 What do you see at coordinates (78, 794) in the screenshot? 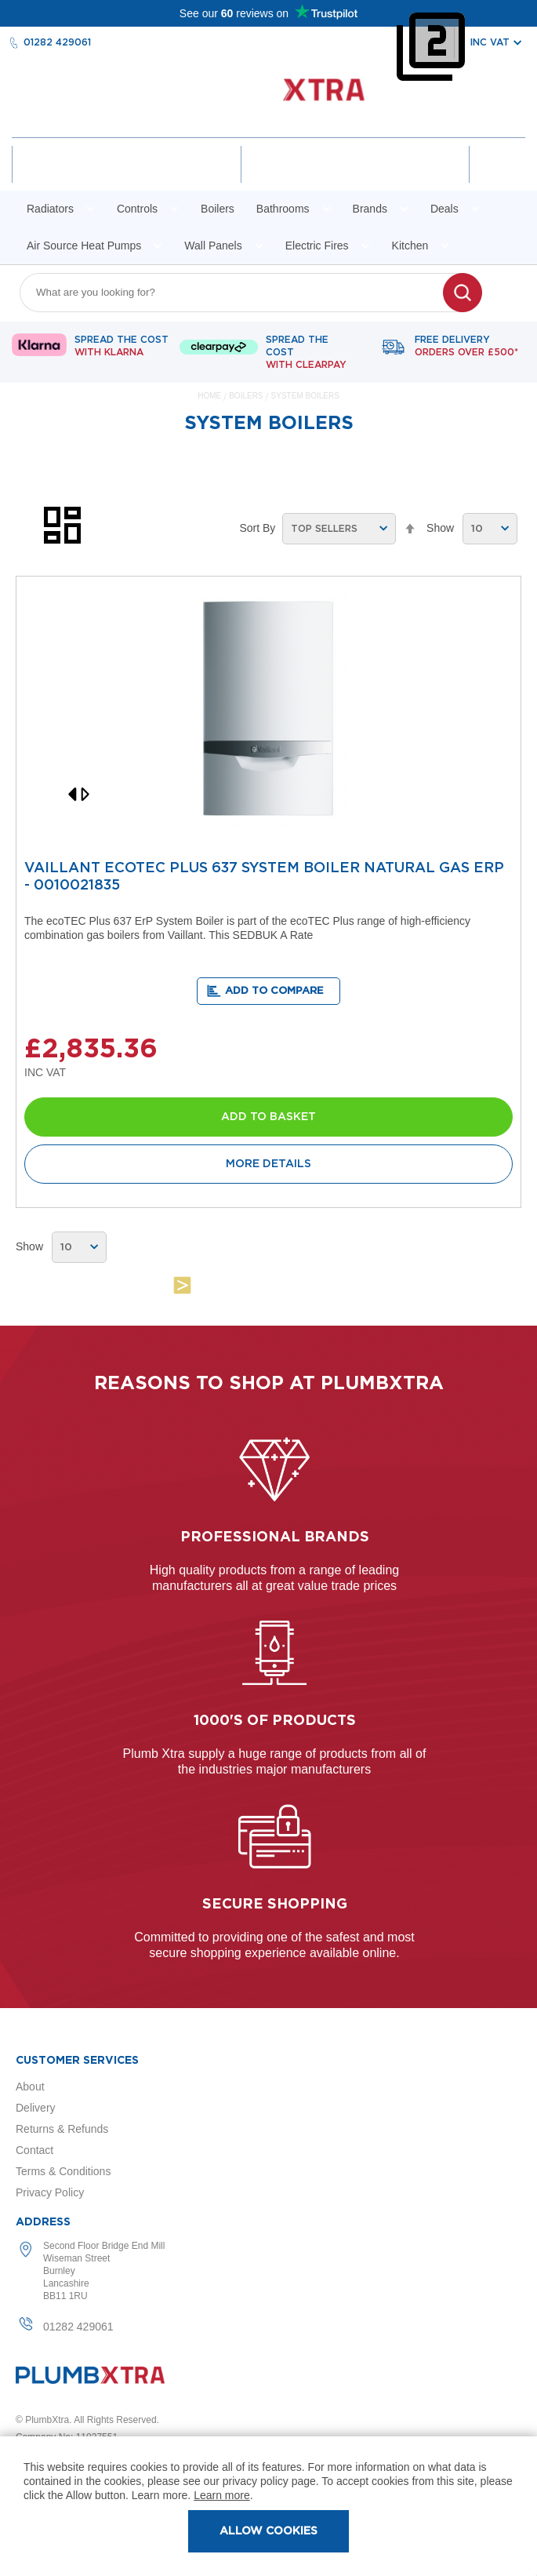
I see `switch to the right panel or view` at bounding box center [78, 794].